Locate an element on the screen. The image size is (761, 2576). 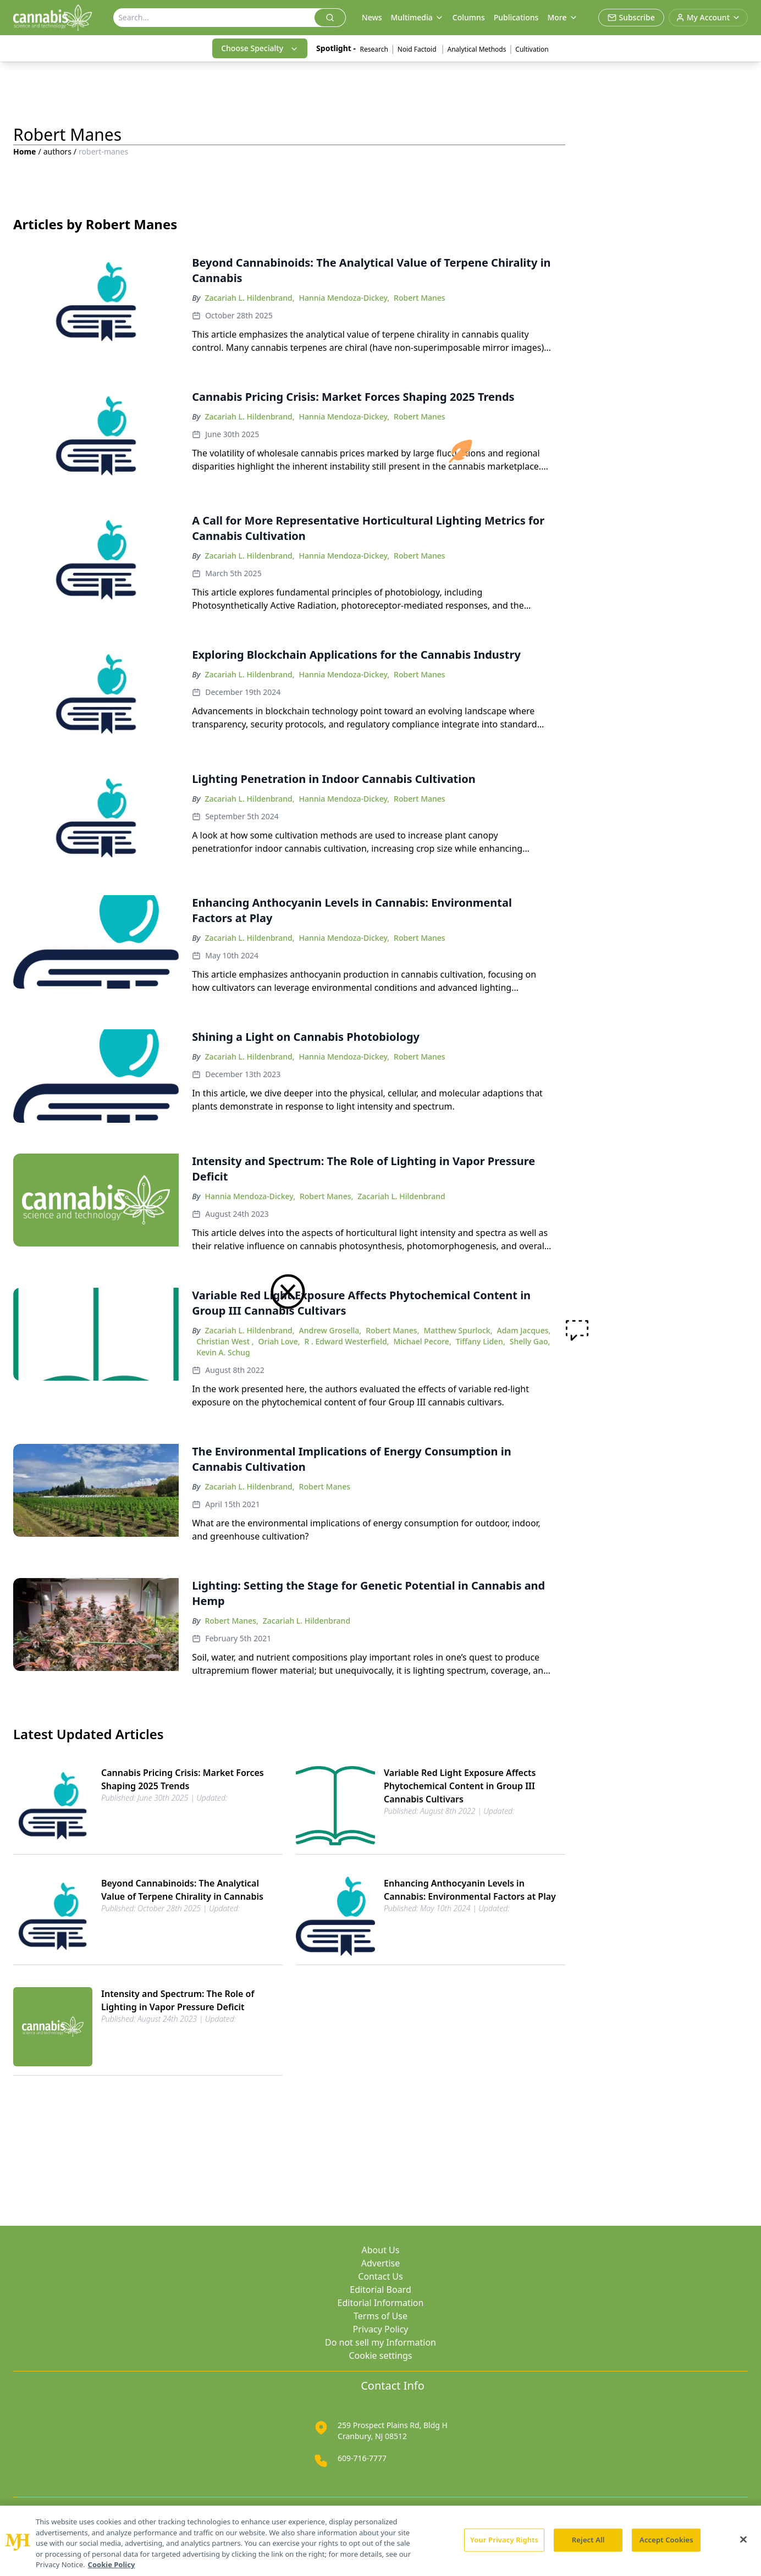
indicates an error or failed action is located at coordinates (288, 1292).